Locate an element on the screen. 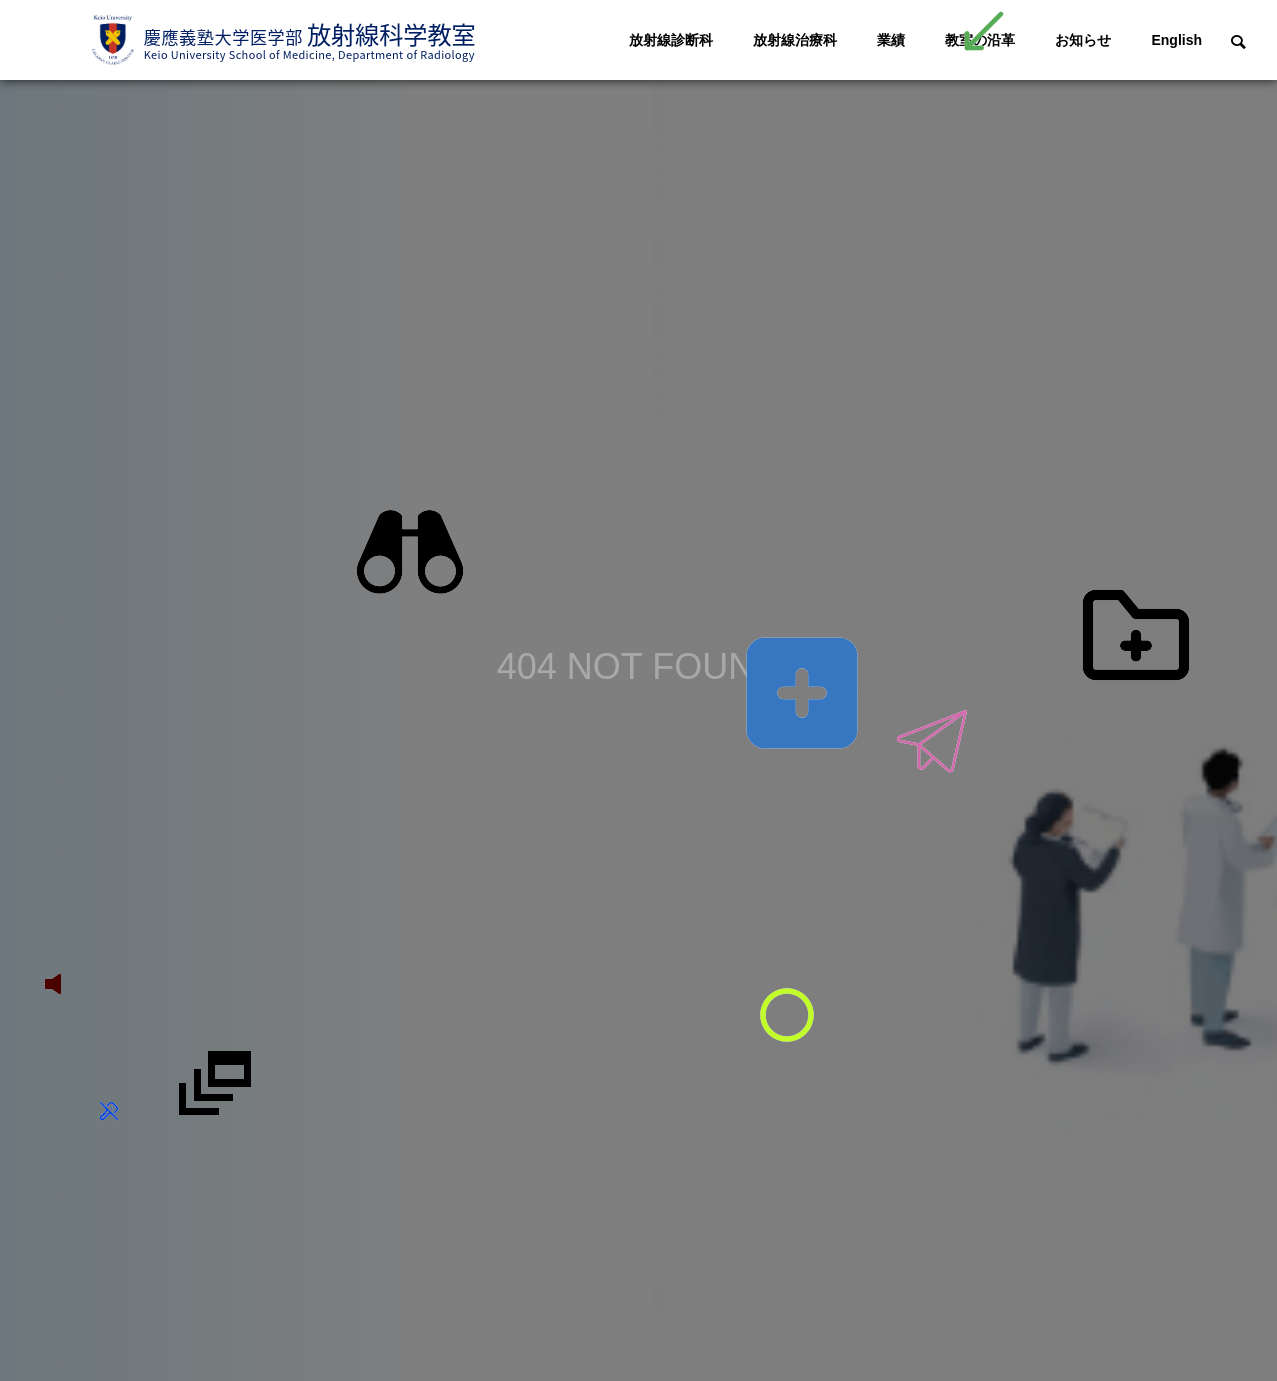  mute or unmute audio is located at coordinates (54, 984).